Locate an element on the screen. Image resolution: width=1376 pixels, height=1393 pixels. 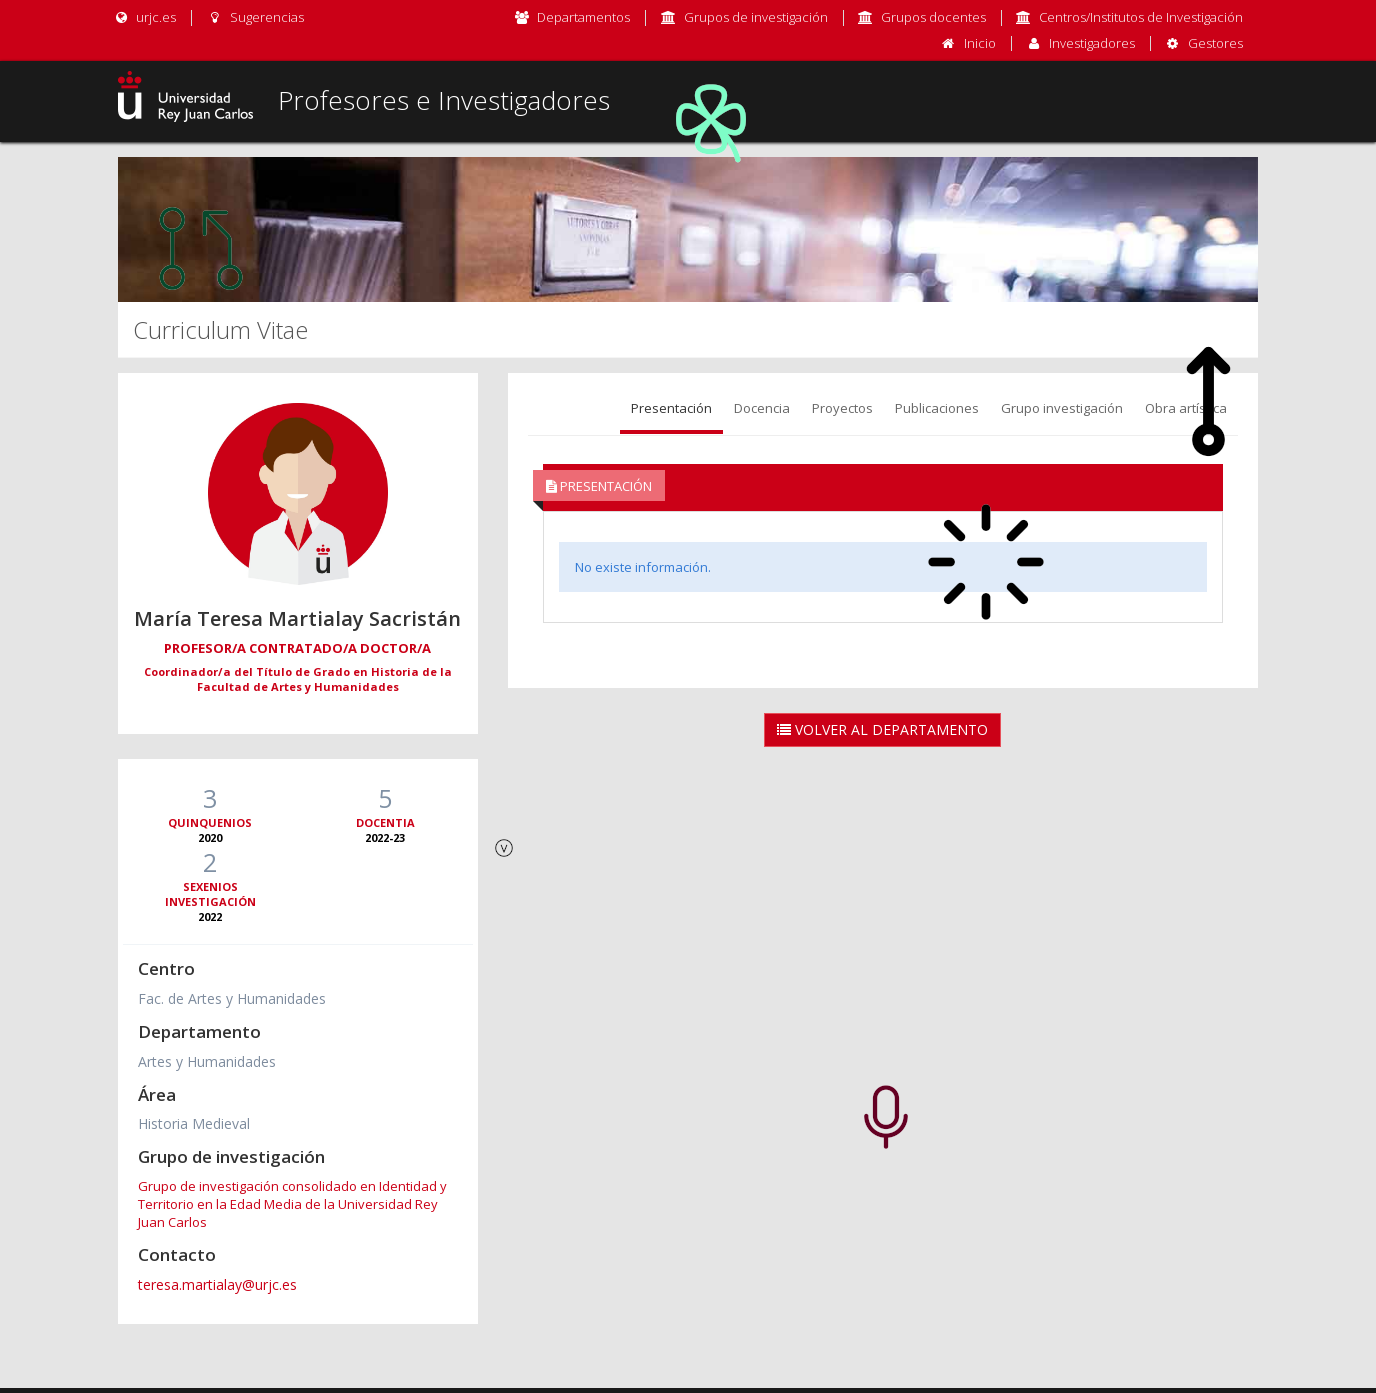
indicates content is loading is located at coordinates (986, 562).